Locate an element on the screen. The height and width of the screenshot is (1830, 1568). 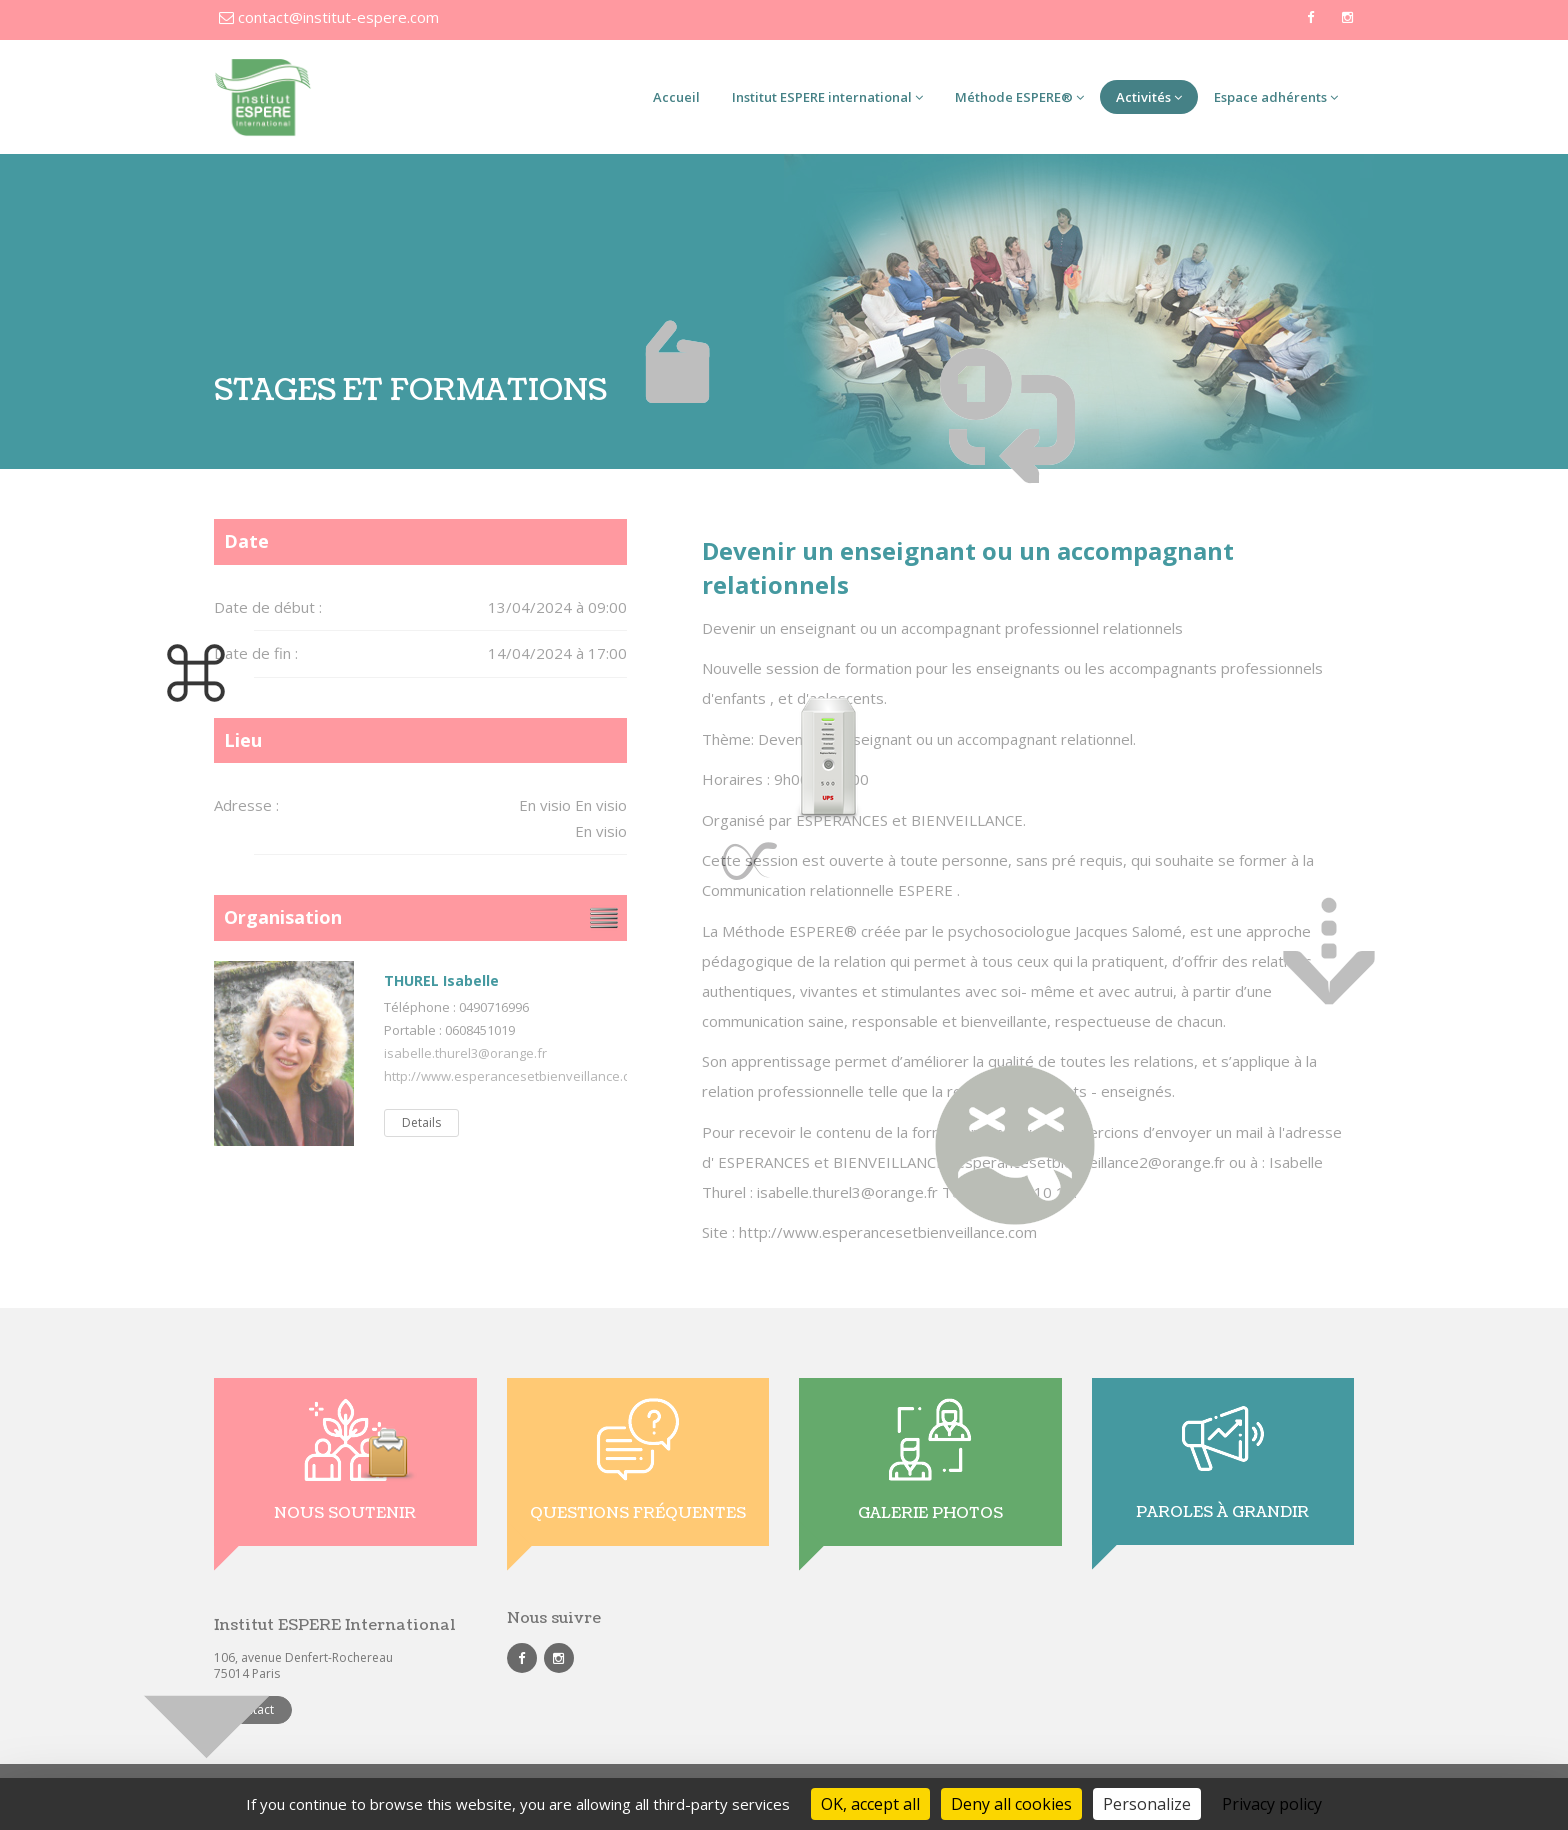
repeat current song in playlist is located at coordinates (1012, 420).